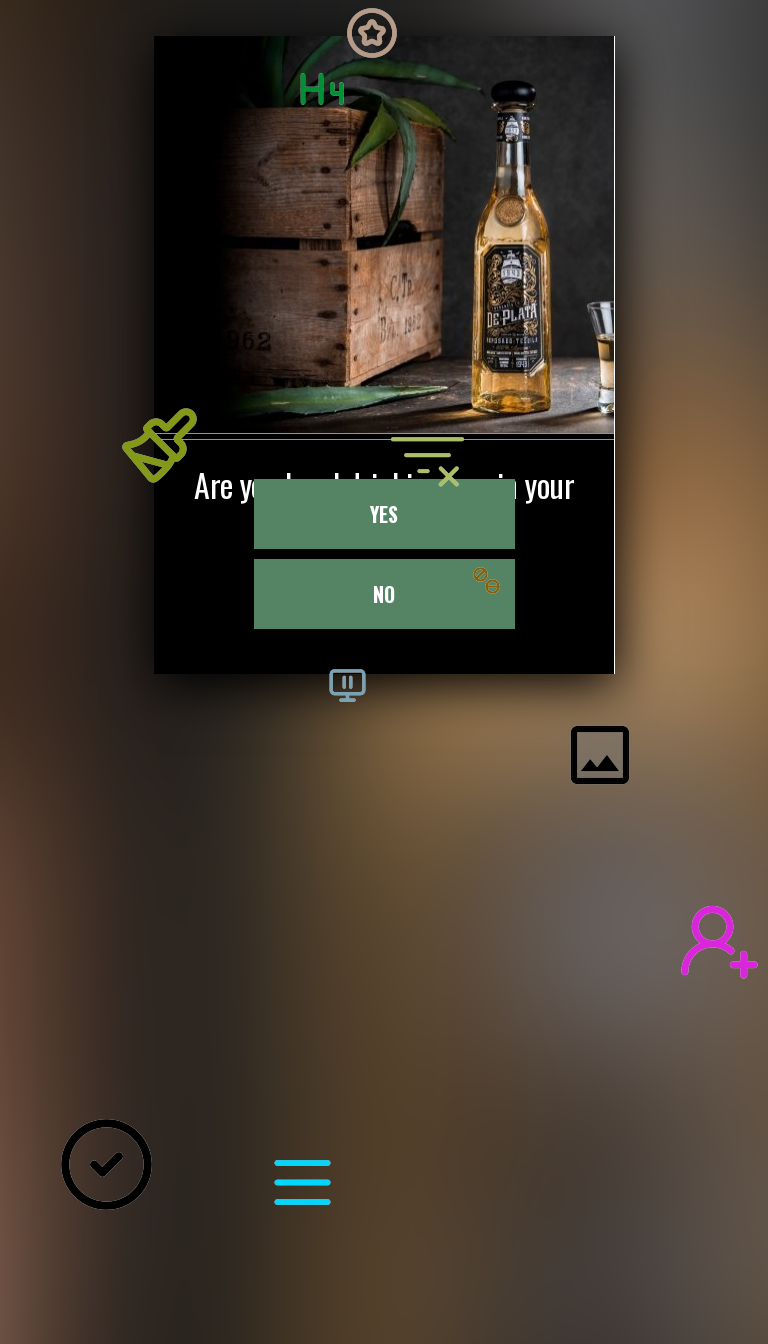 The image size is (768, 1344). I want to click on view medication or prescription information, so click(486, 580).